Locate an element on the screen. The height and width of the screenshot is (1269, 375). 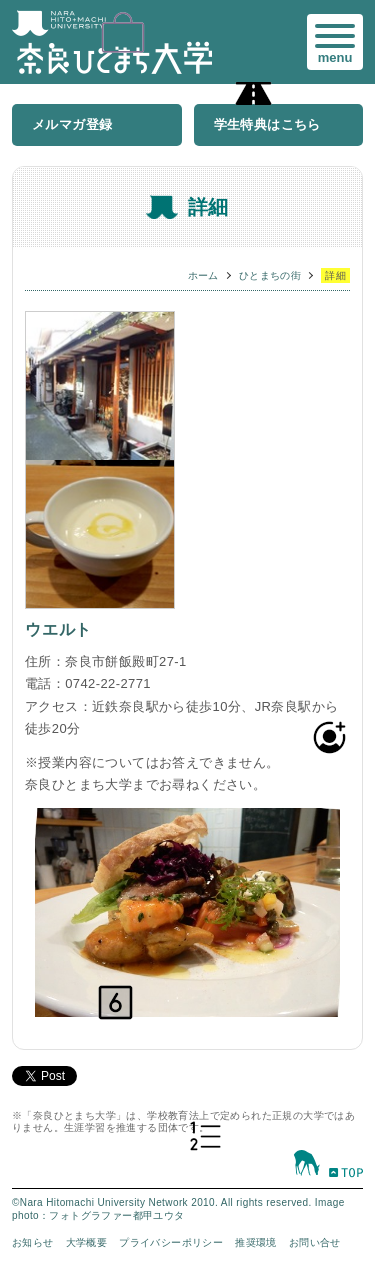
view your shopping bag is located at coordinates (123, 35).